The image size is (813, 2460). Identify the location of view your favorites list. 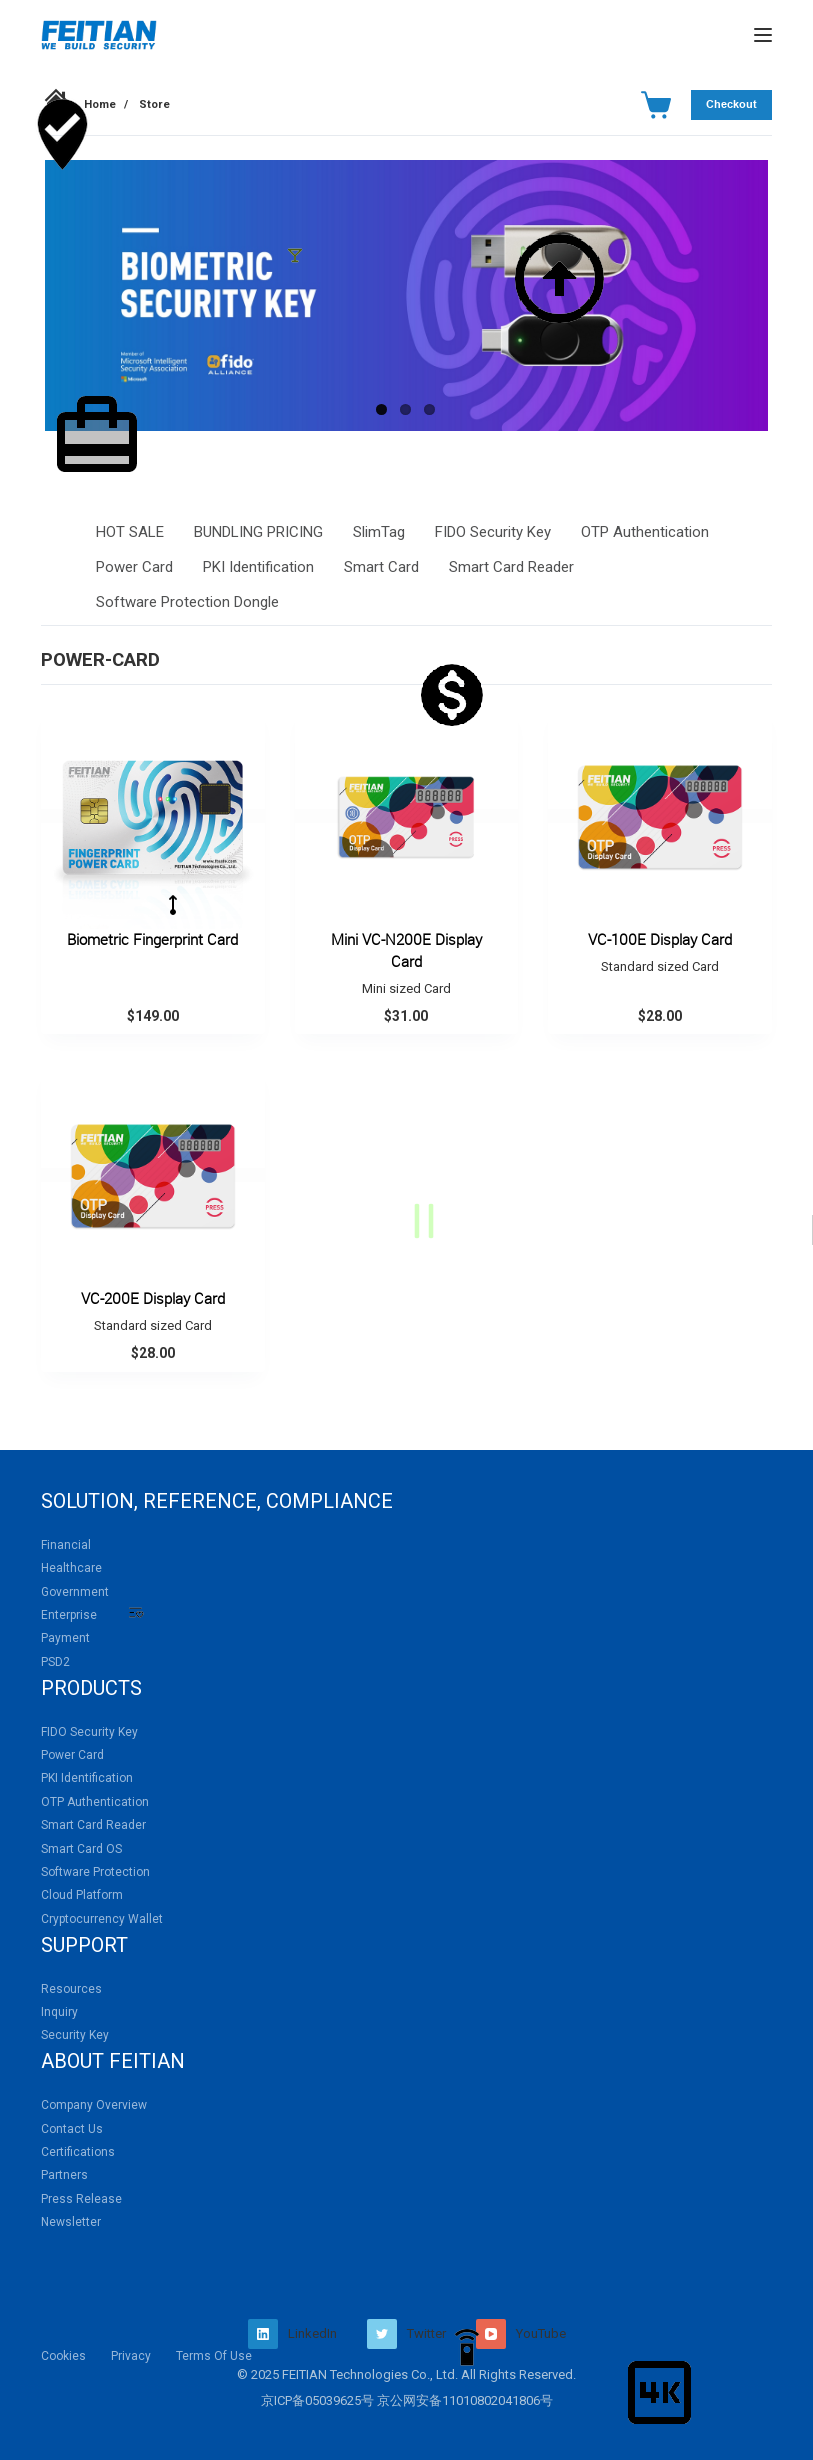
(135, 1612).